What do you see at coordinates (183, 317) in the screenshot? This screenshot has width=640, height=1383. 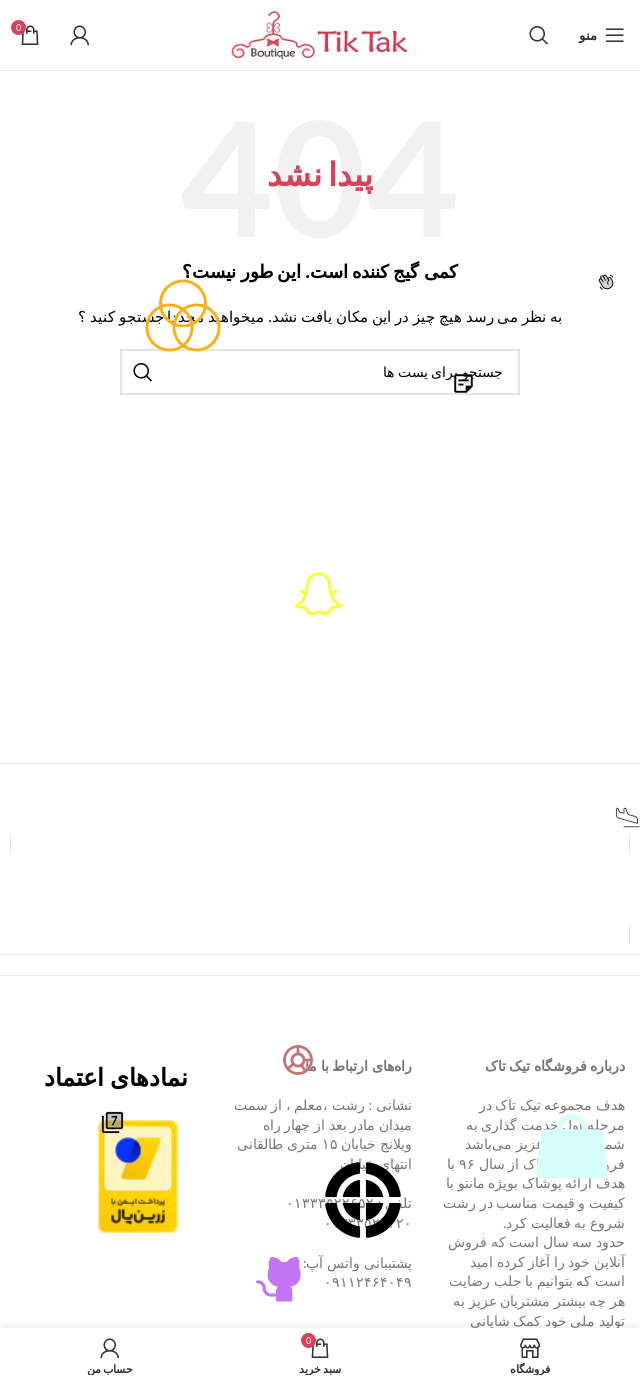 I see `view overlapping categories or sets` at bounding box center [183, 317].